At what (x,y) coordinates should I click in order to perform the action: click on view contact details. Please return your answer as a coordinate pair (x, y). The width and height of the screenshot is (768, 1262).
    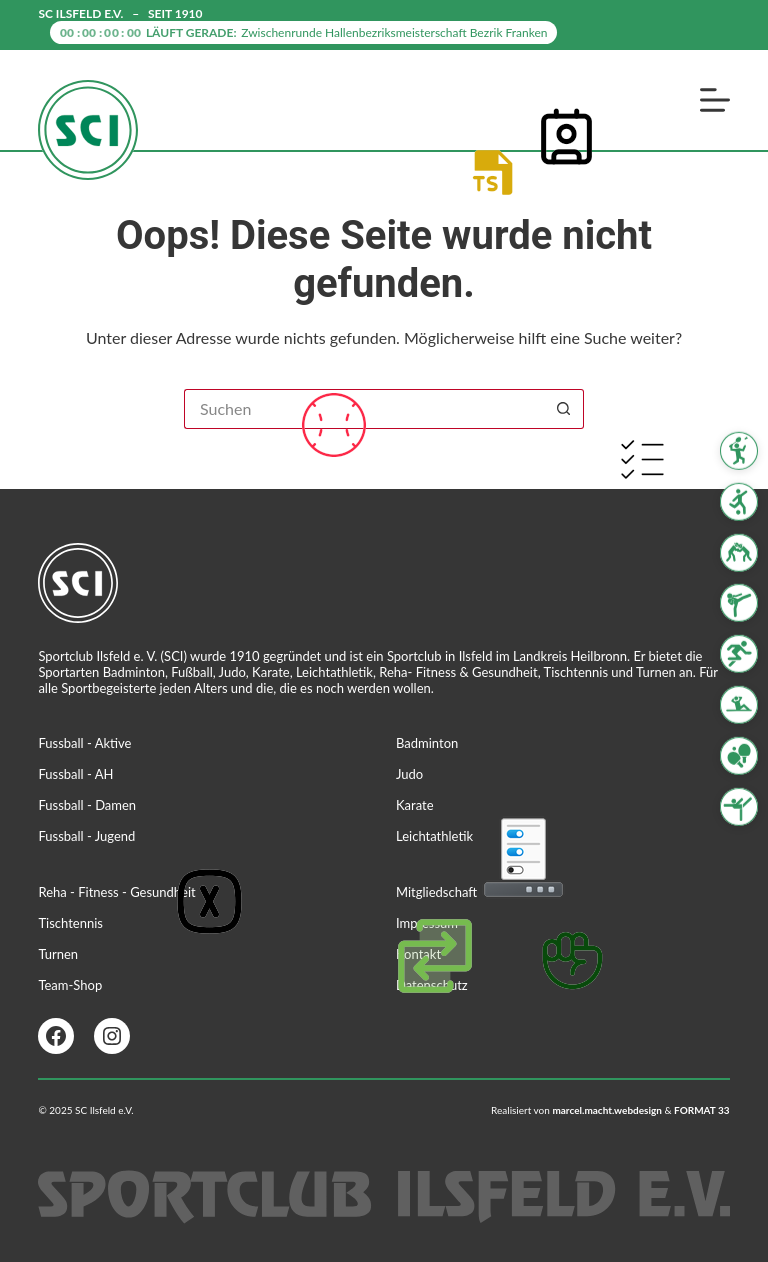
    Looking at the image, I should click on (566, 136).